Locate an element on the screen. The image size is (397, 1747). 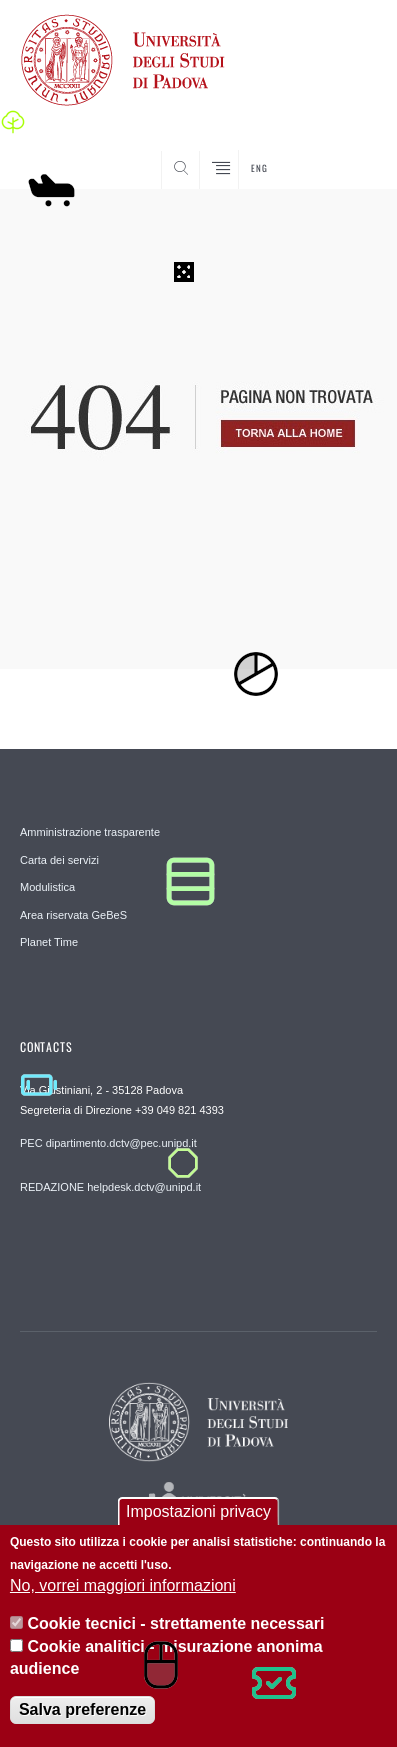
switch to list view is located at coordinates (190, 881).